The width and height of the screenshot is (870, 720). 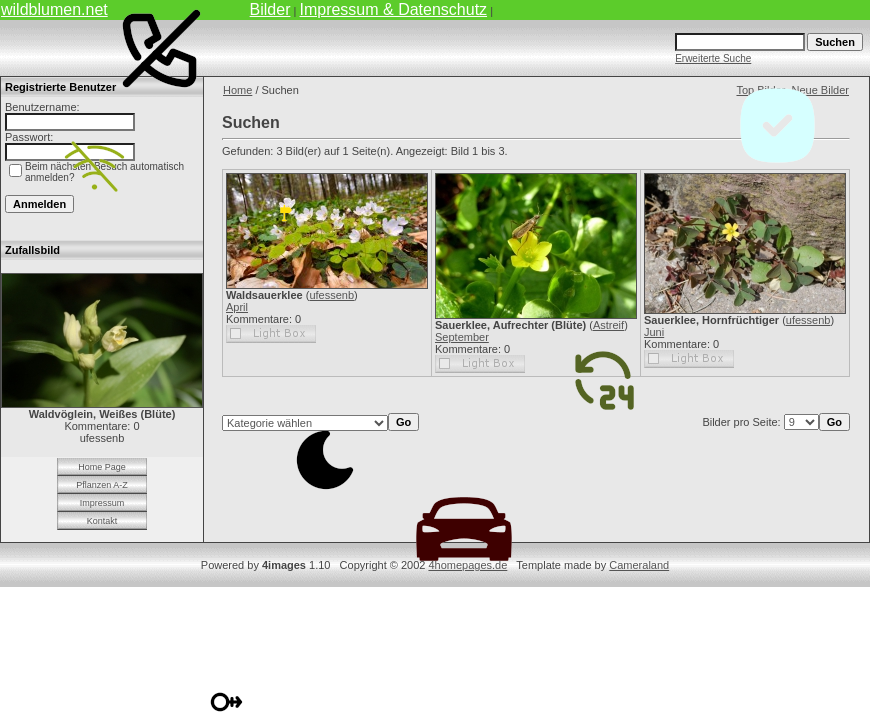 I want to click on mark task as complete, so click(x=777, y=125).